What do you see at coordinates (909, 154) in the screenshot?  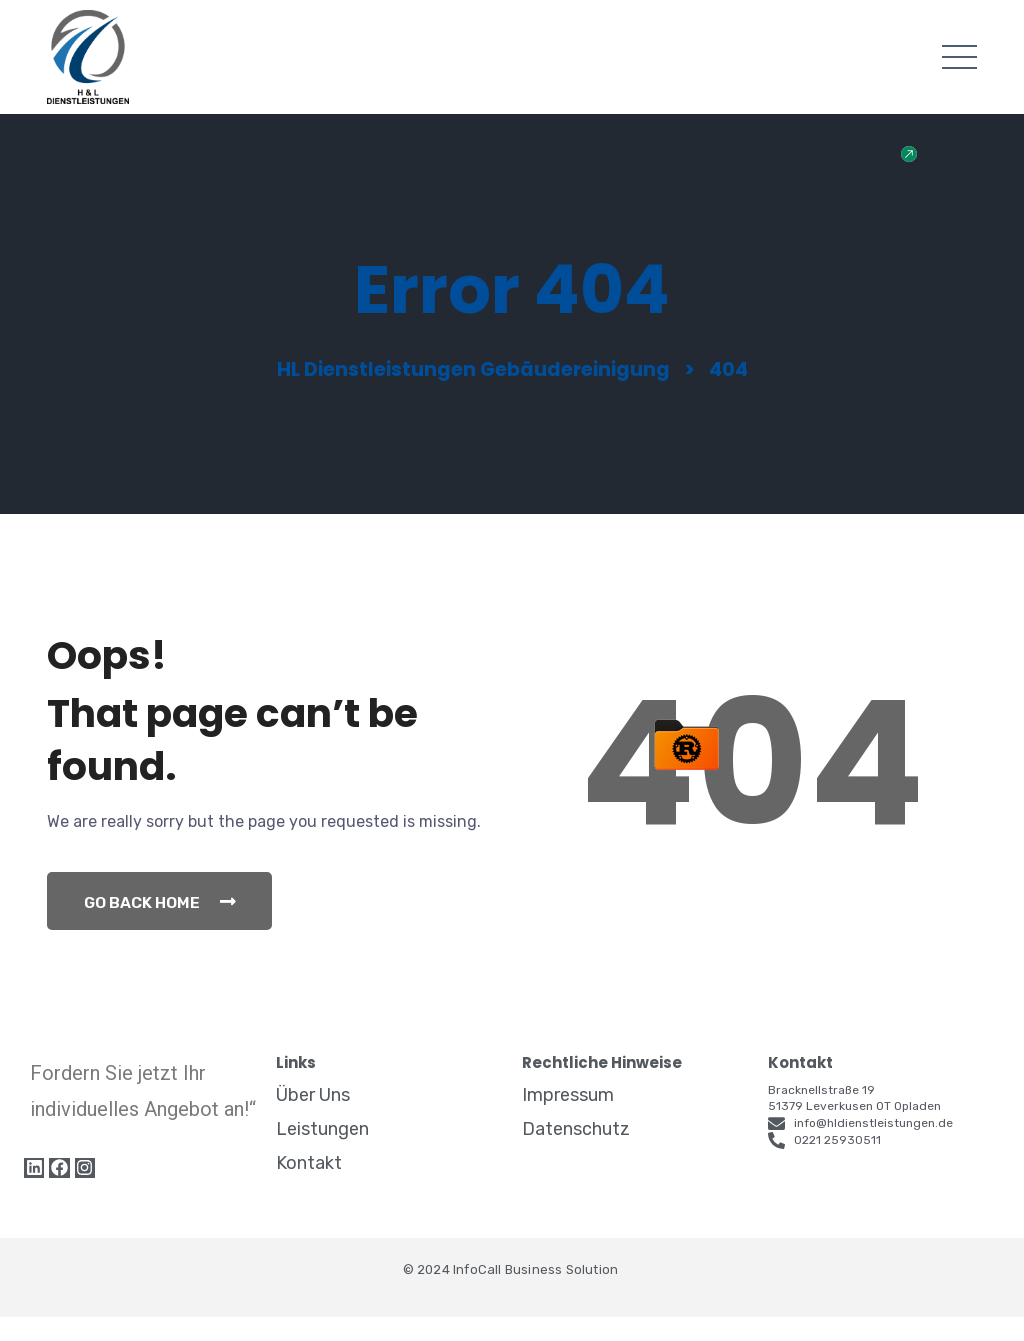 I see `indicates a symbolic link or shortcut to another file` at bounding box center [909, 154].